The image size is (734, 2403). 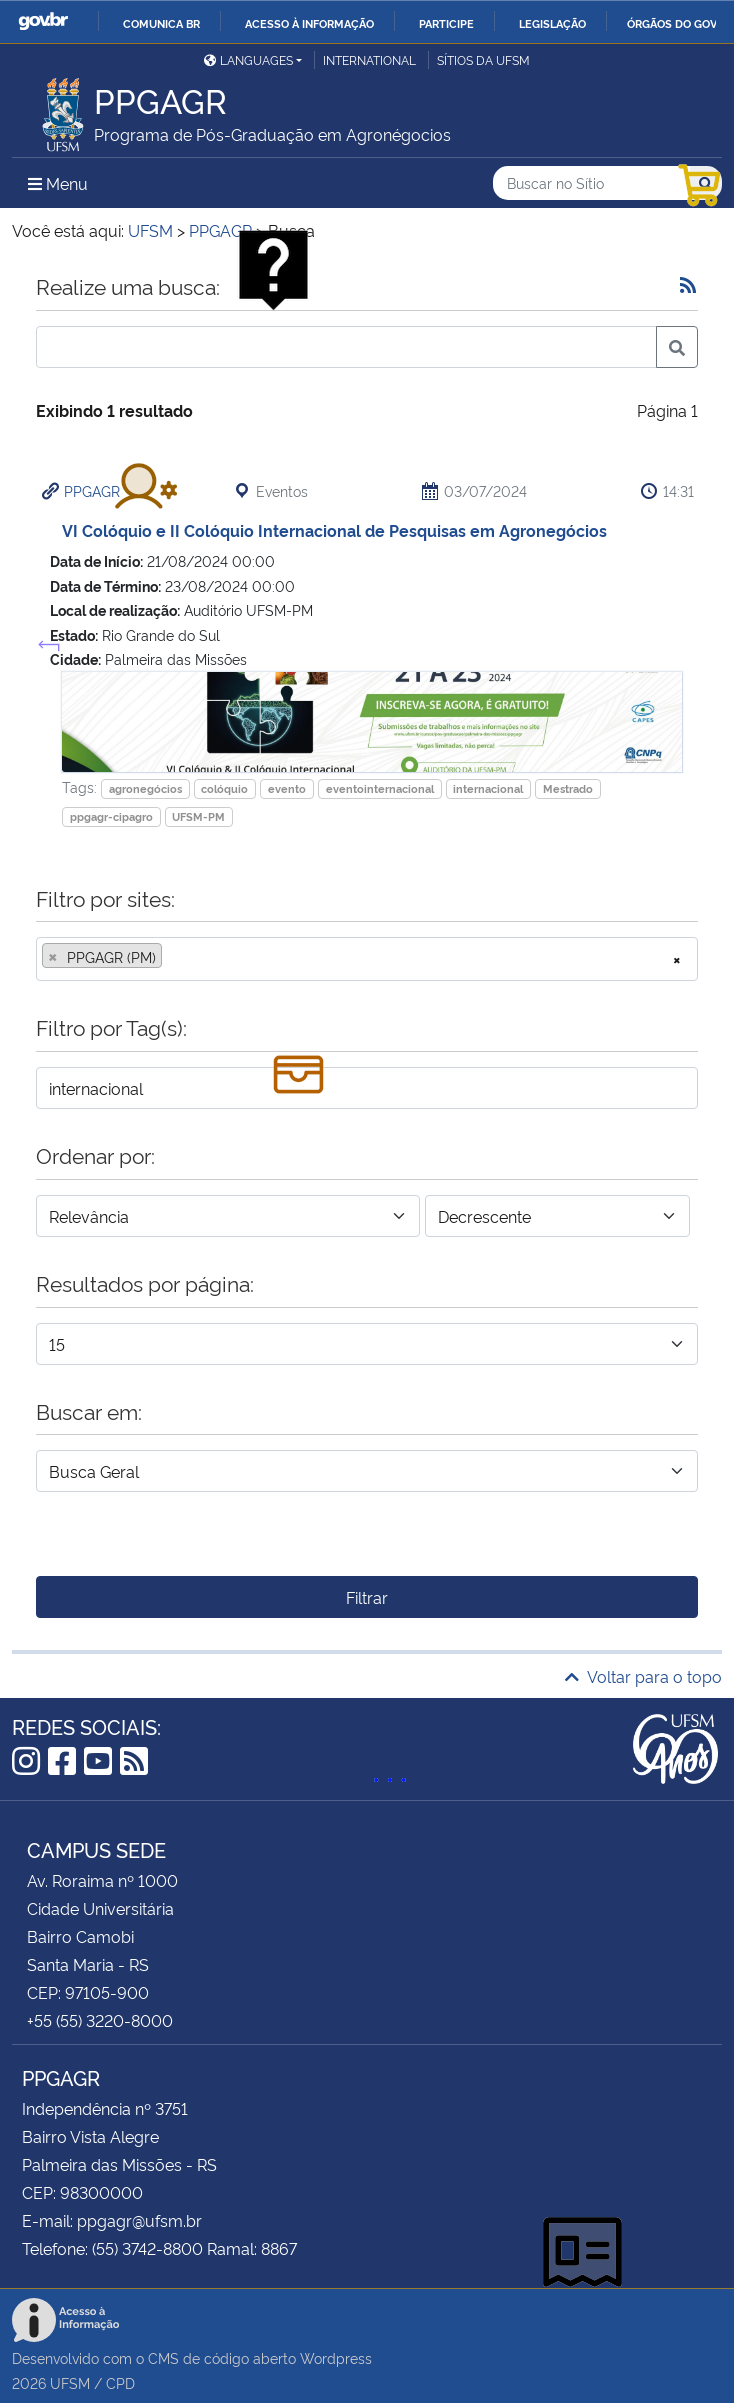 What do you see at coordinates (144, 488) in the screenshot?
I see `access user settings or preferences` at bounding box center [144, 488].